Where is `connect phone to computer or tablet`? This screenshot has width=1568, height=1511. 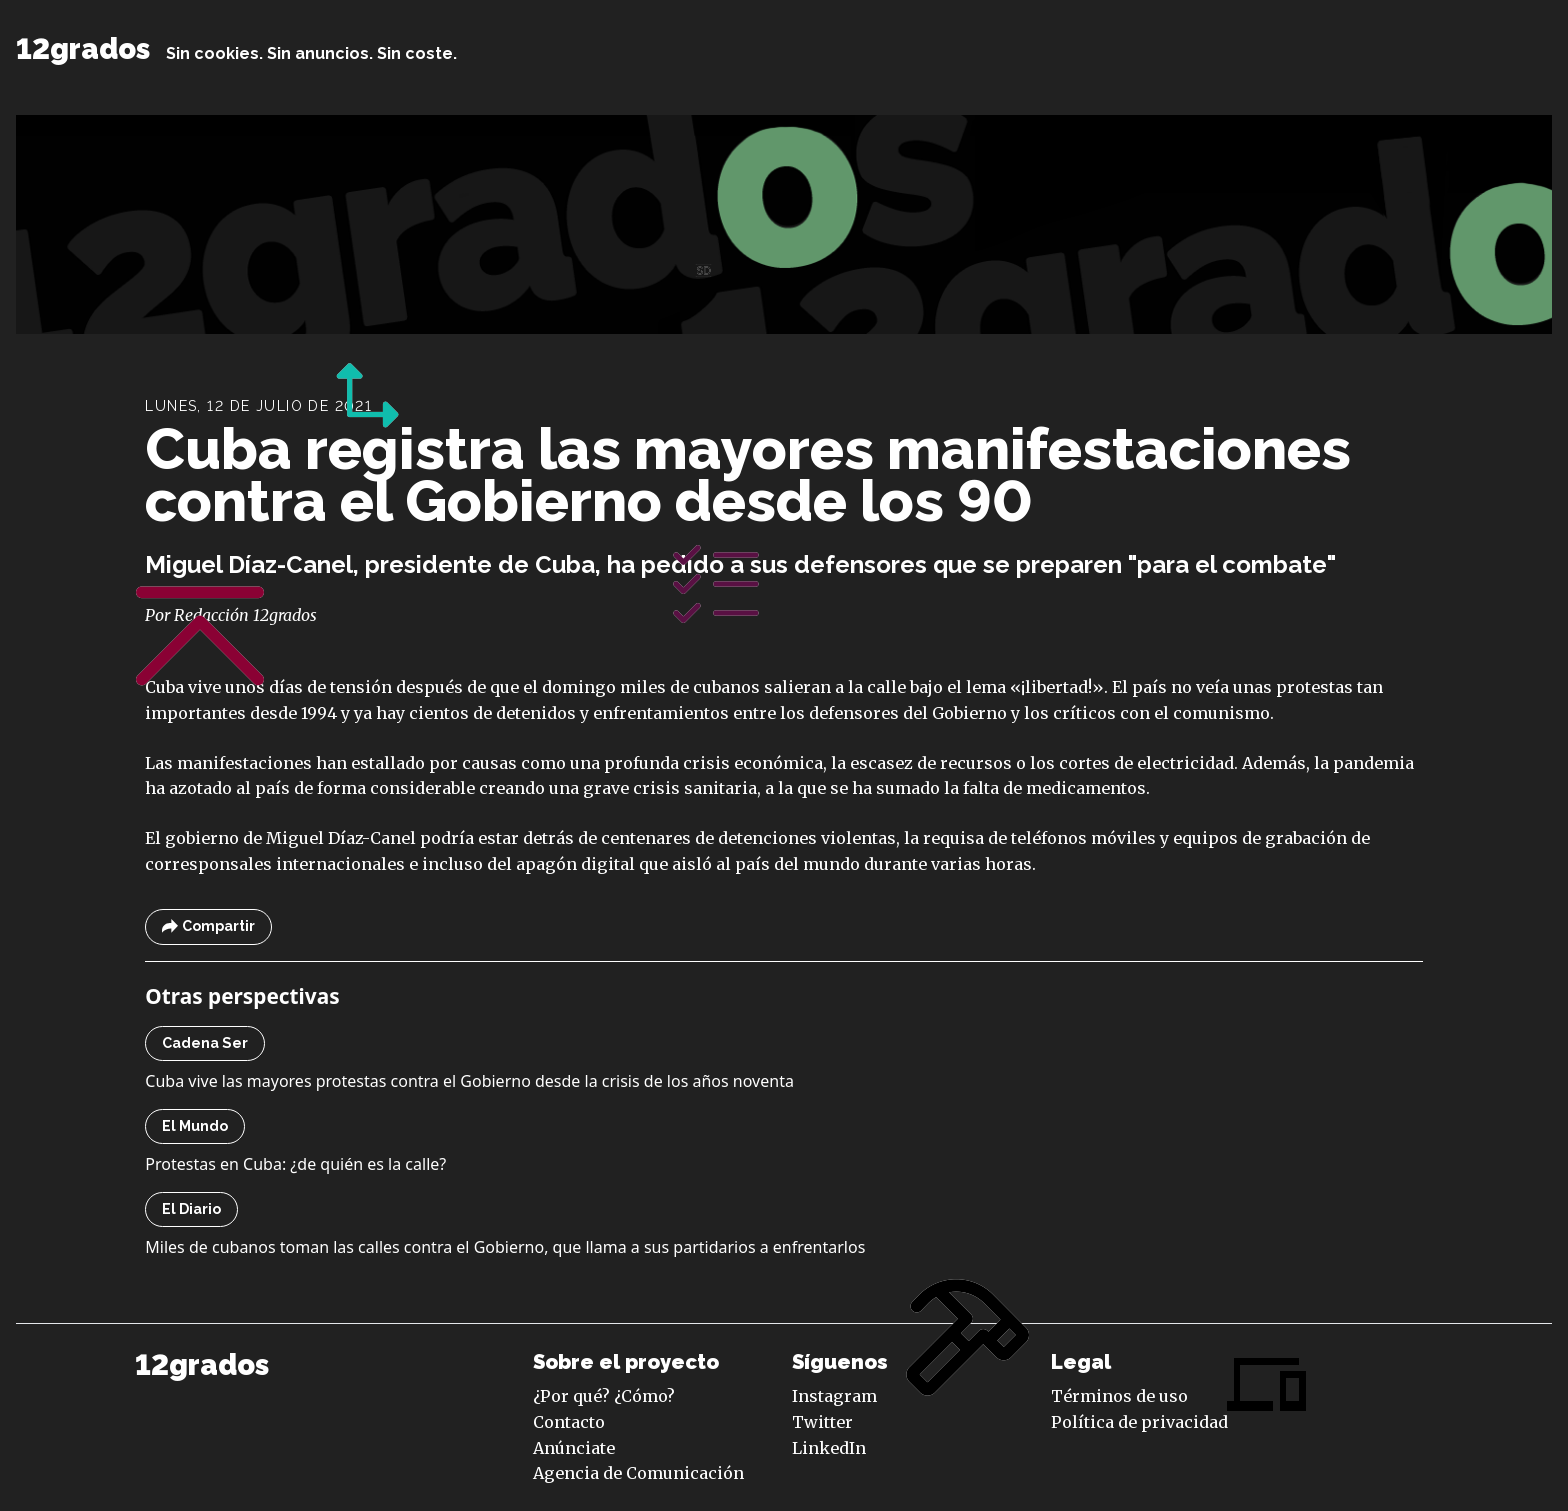
connect phone to computer or tablet is located at coordinates (1266, 1384).